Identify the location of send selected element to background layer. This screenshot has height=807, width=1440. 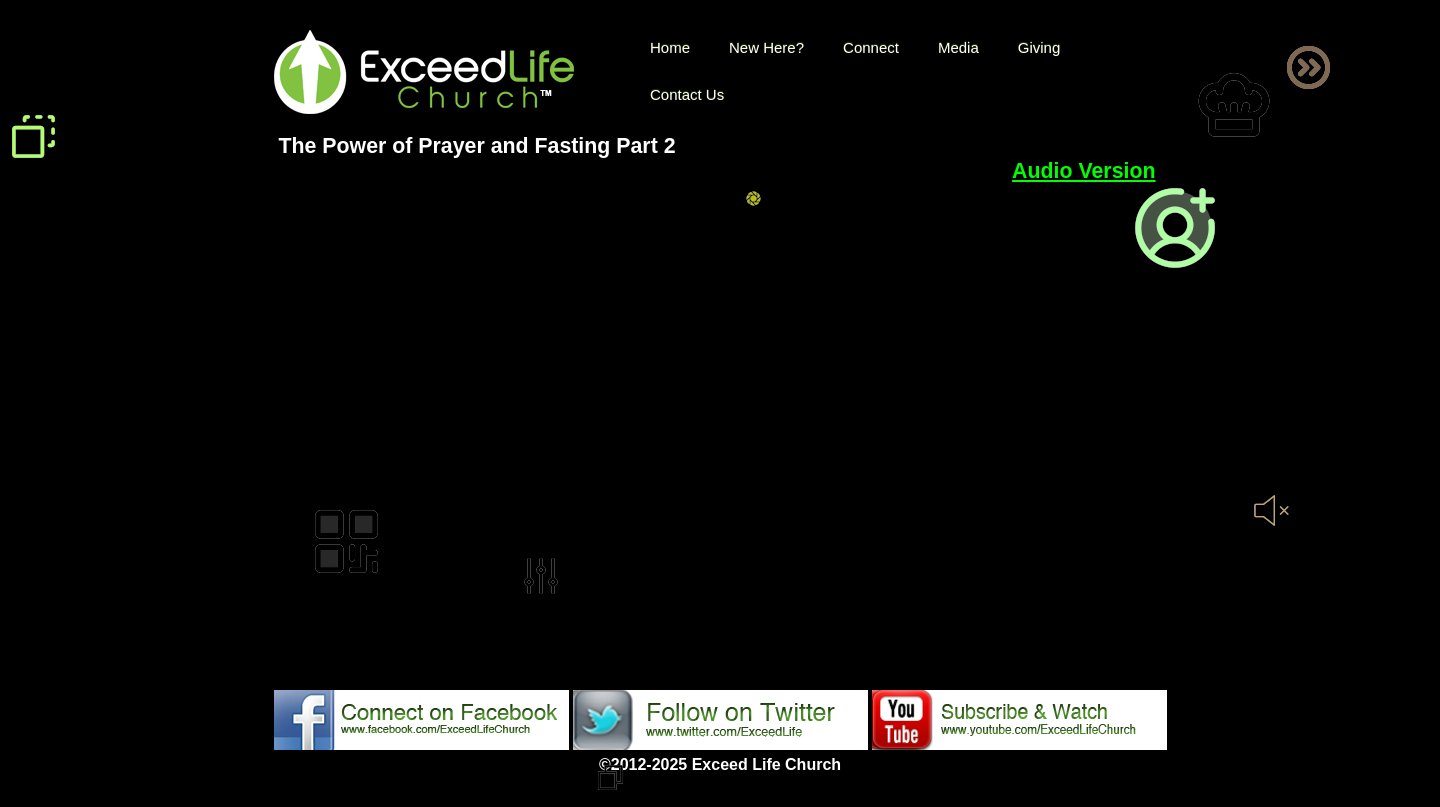
(33, 136).